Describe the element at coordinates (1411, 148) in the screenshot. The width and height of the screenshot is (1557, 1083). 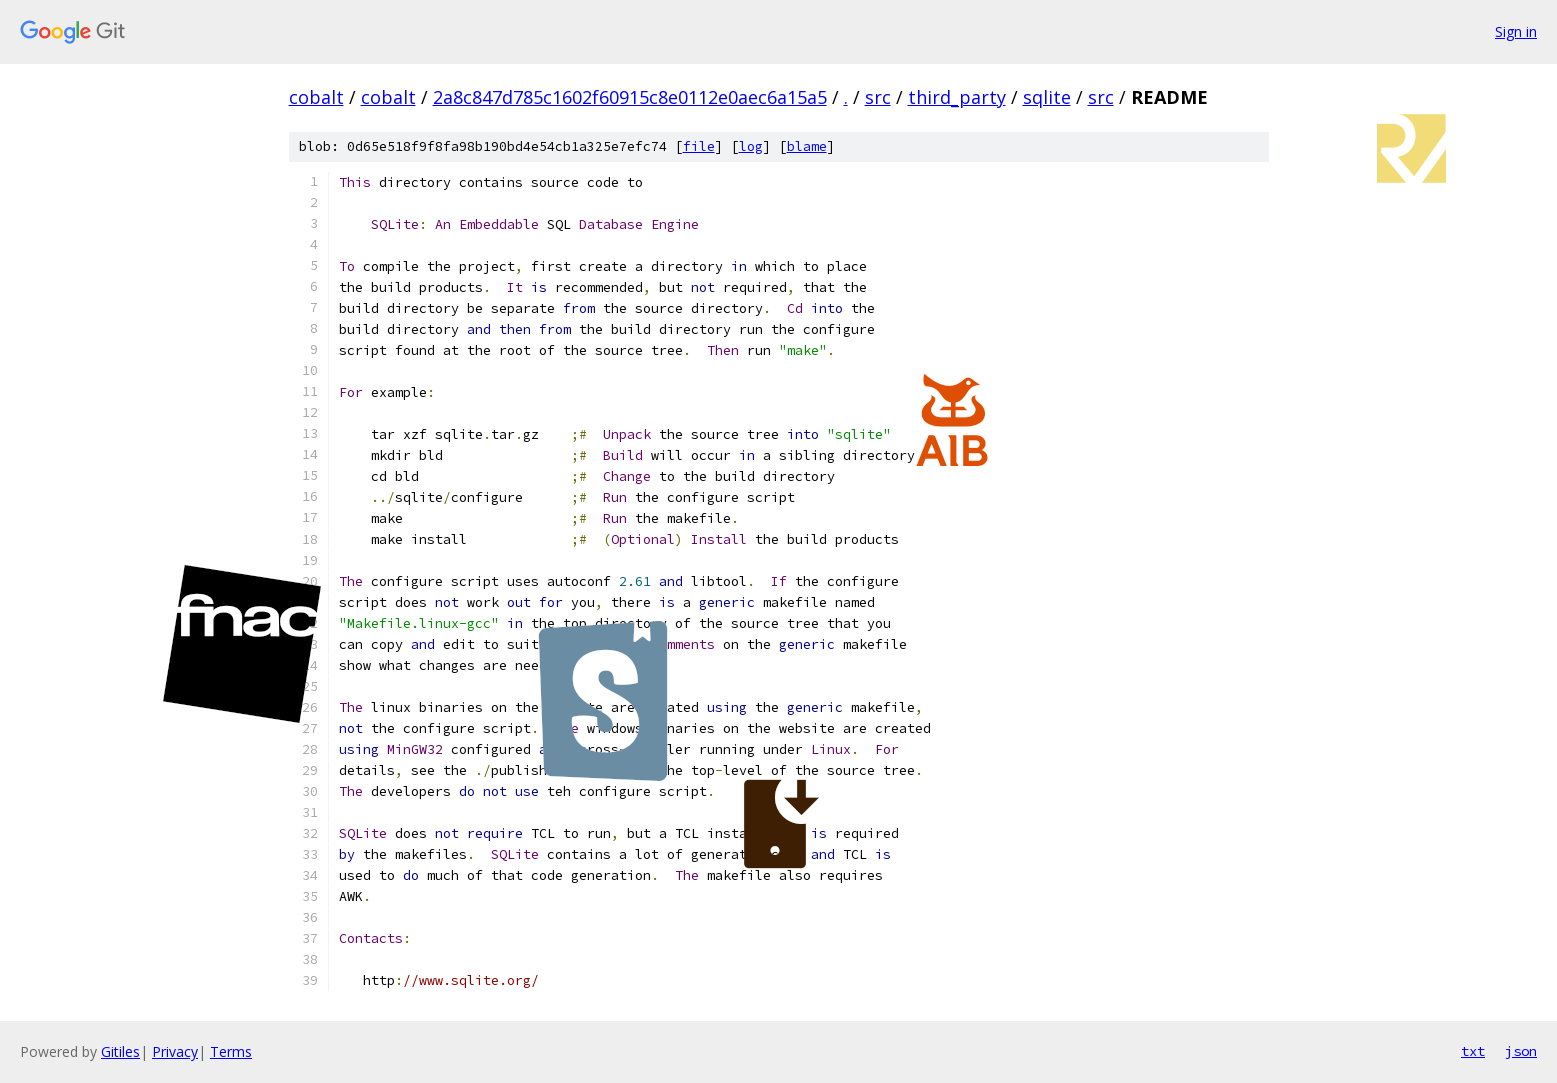
I see `indicates RISC-V architecture compatibility` at that location.